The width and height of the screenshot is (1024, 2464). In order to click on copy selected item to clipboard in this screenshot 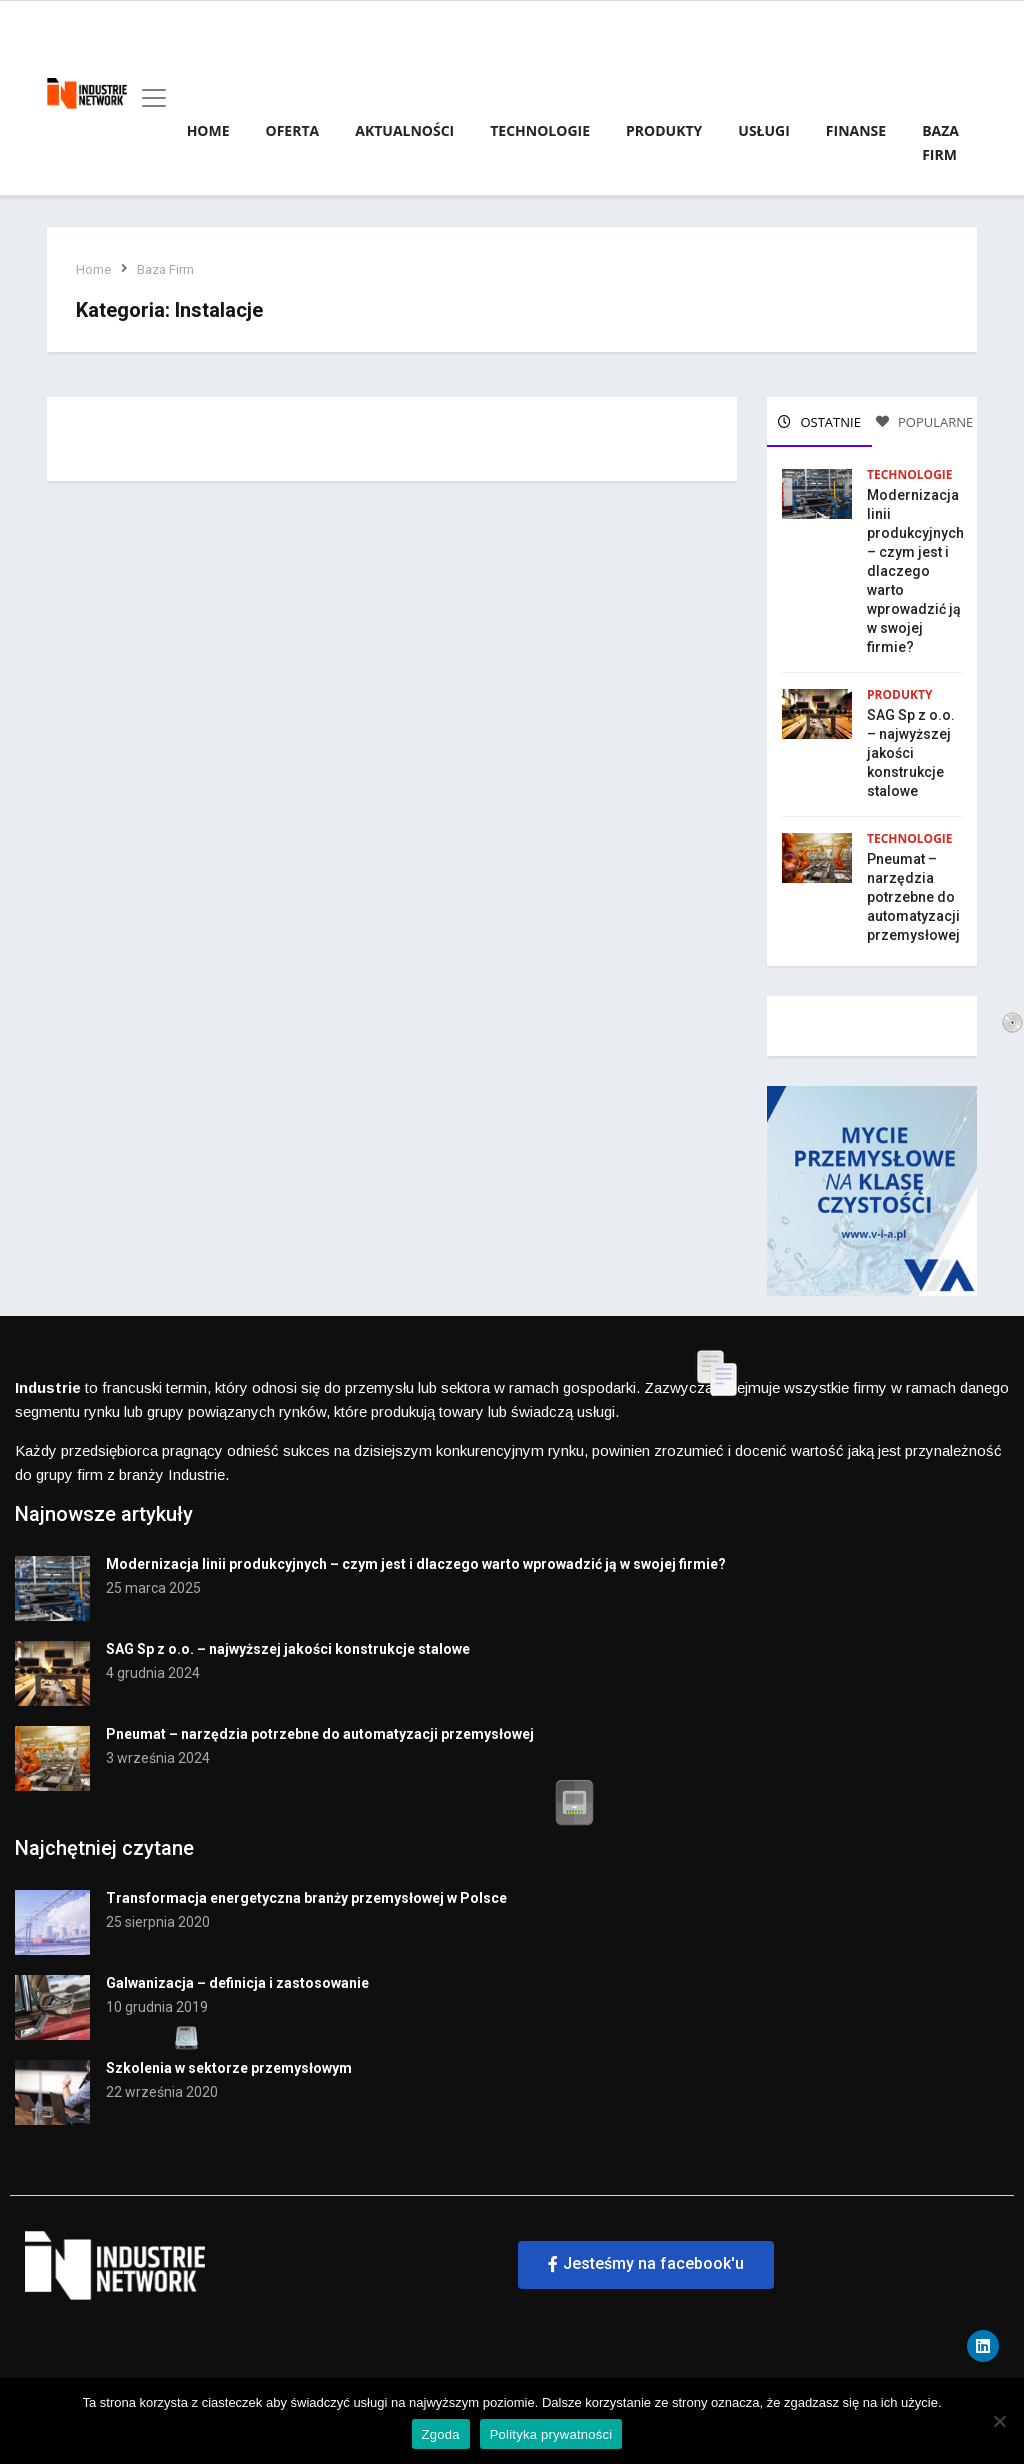, I will do `click(717, 1373)`.